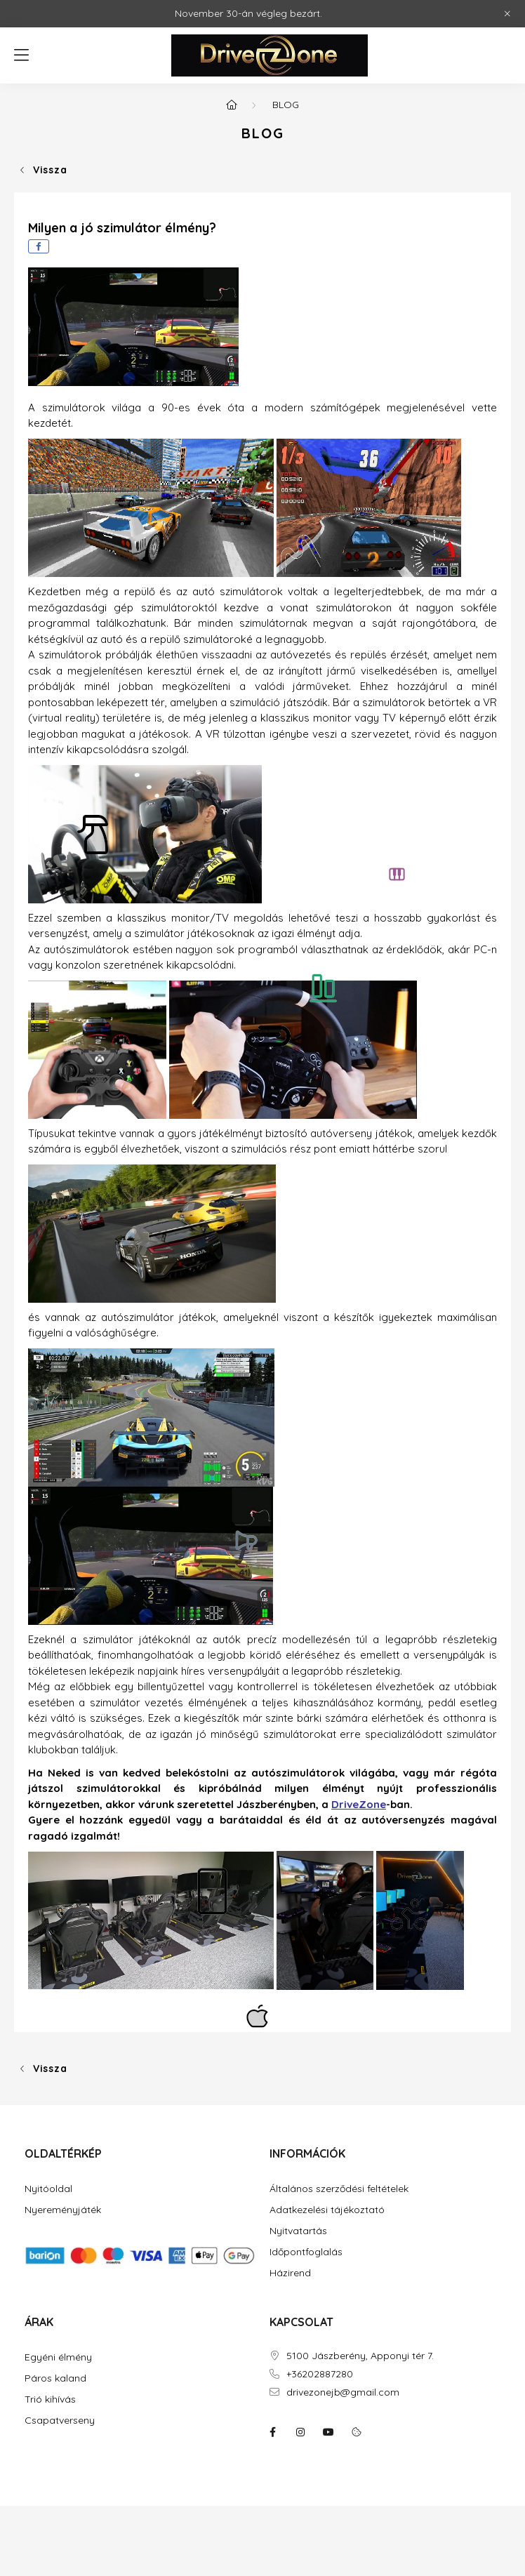 Image resolution: width=525 pixels, height=2576 pixels. What do you see at coordinates (245, 1541) in the screenshot?
I see `make an announcement or broadcast` at bounding box center [245, 1541].